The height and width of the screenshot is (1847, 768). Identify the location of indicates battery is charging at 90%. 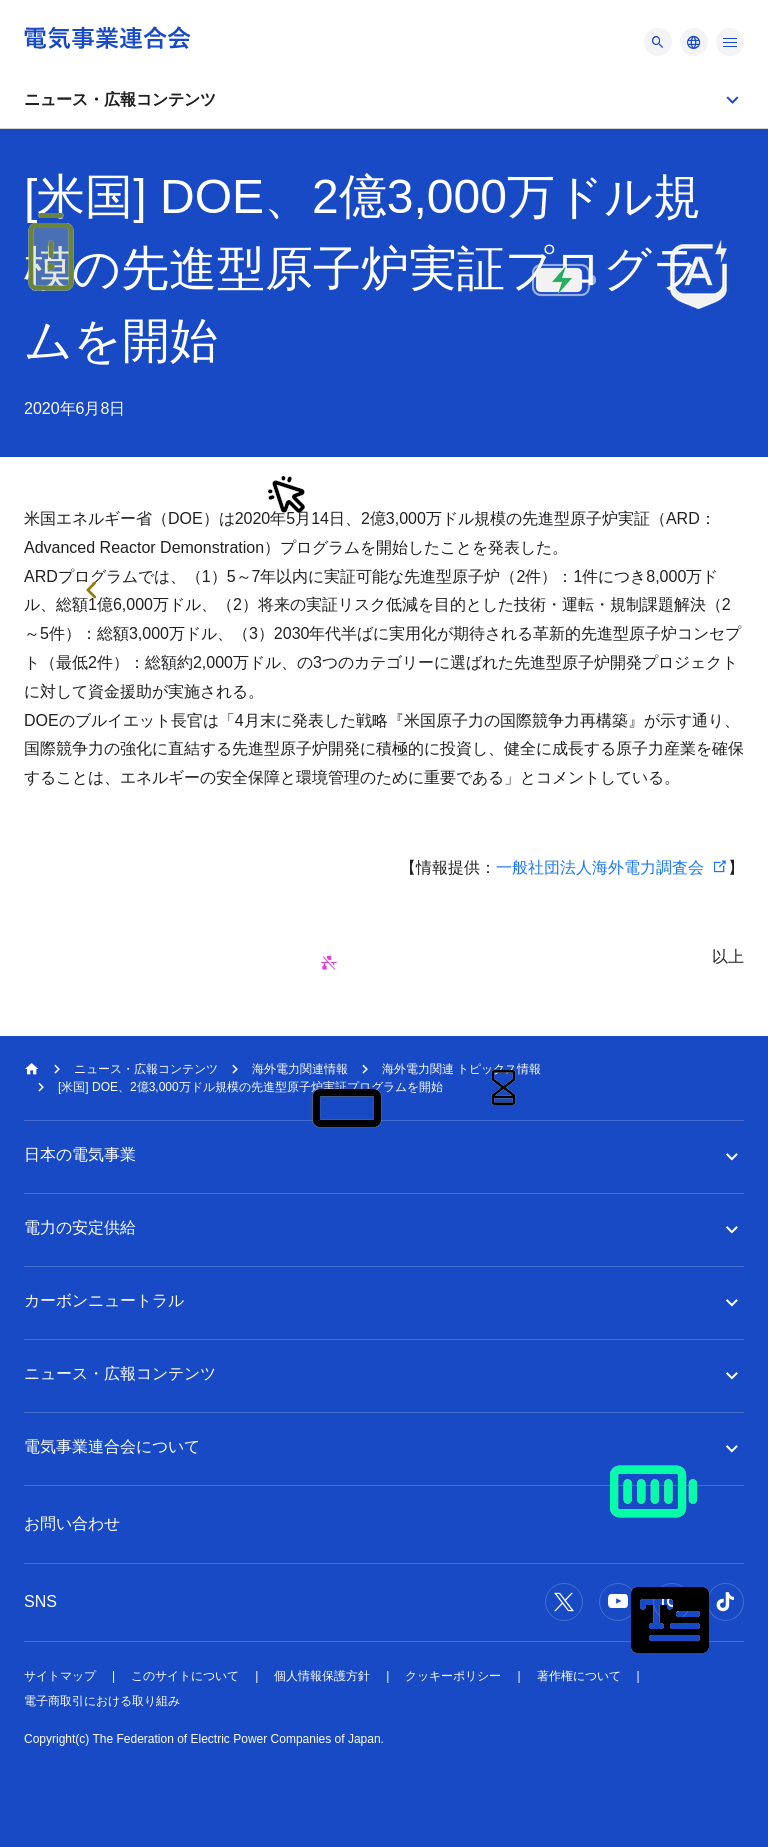
(564, 280).